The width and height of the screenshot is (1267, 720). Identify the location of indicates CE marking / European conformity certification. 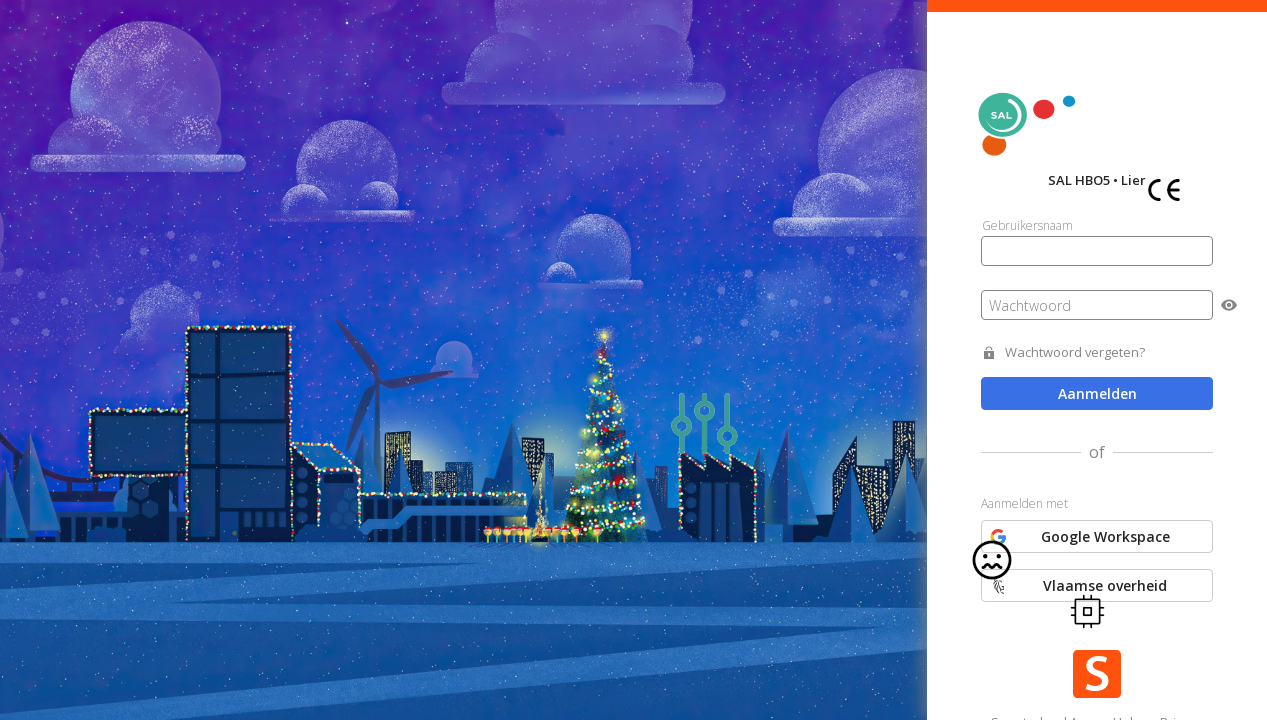
(1164, 190).